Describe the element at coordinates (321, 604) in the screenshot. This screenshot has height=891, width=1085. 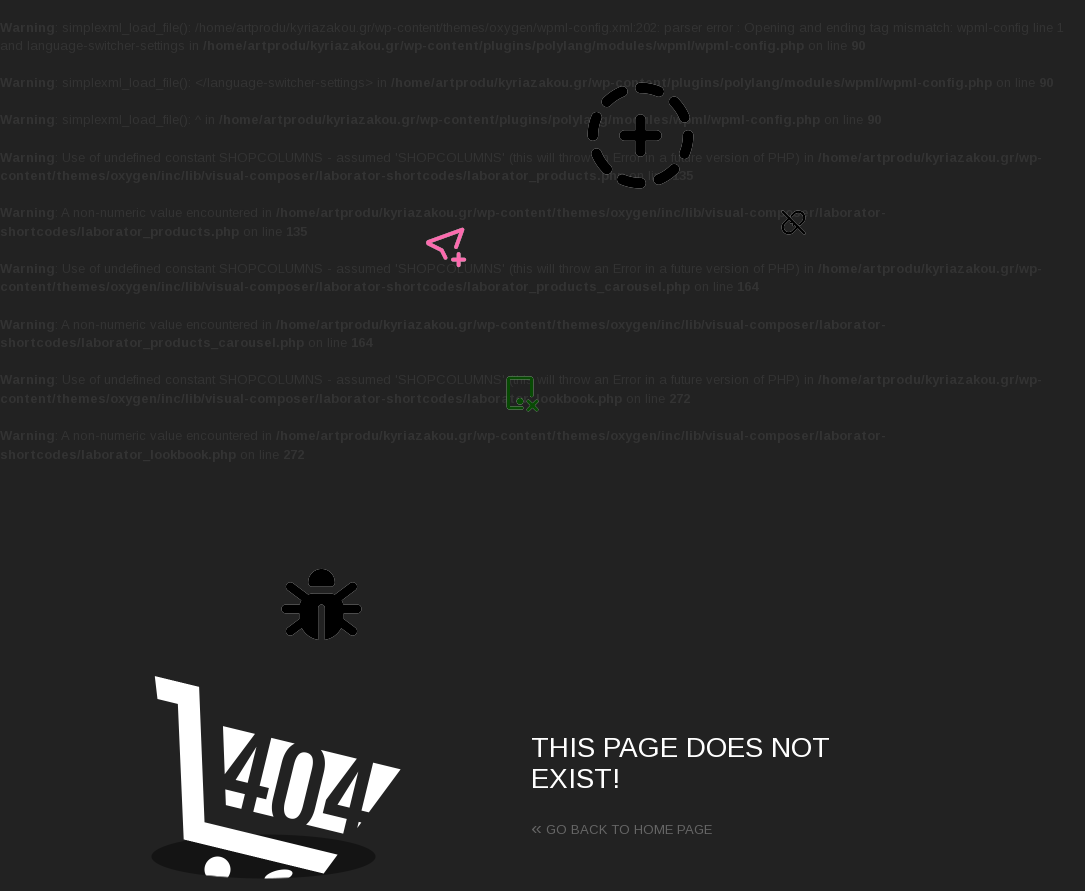
I see `report a bug or issue` at that location.